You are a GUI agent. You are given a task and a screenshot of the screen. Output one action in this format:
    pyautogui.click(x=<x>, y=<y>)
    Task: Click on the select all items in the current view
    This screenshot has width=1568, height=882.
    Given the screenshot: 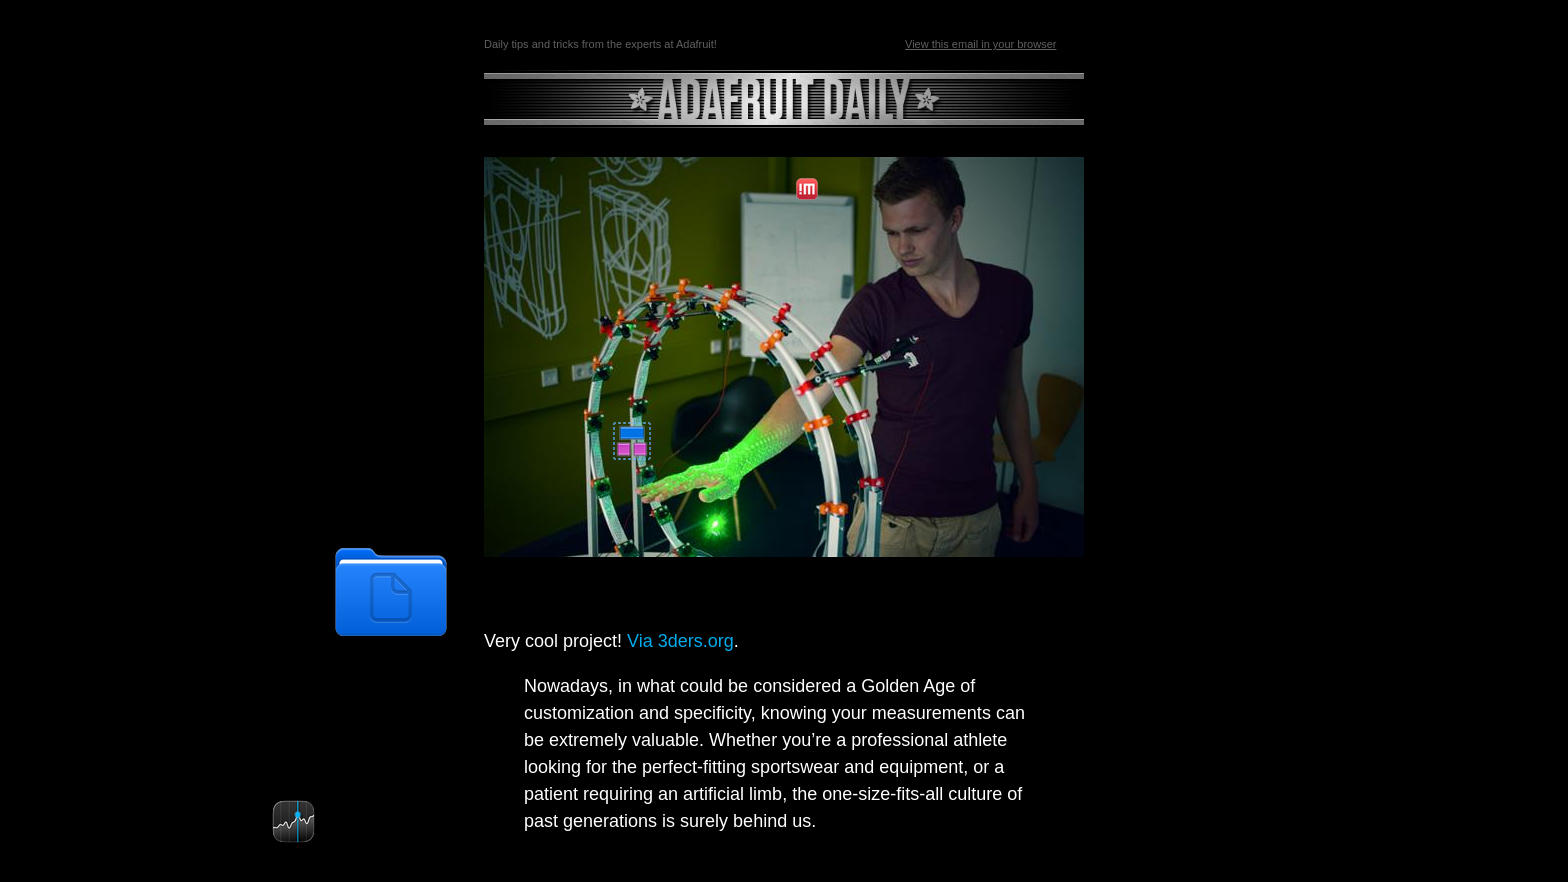 What is the action you would take?
    pyautogui.click(x=632, y=441)
    